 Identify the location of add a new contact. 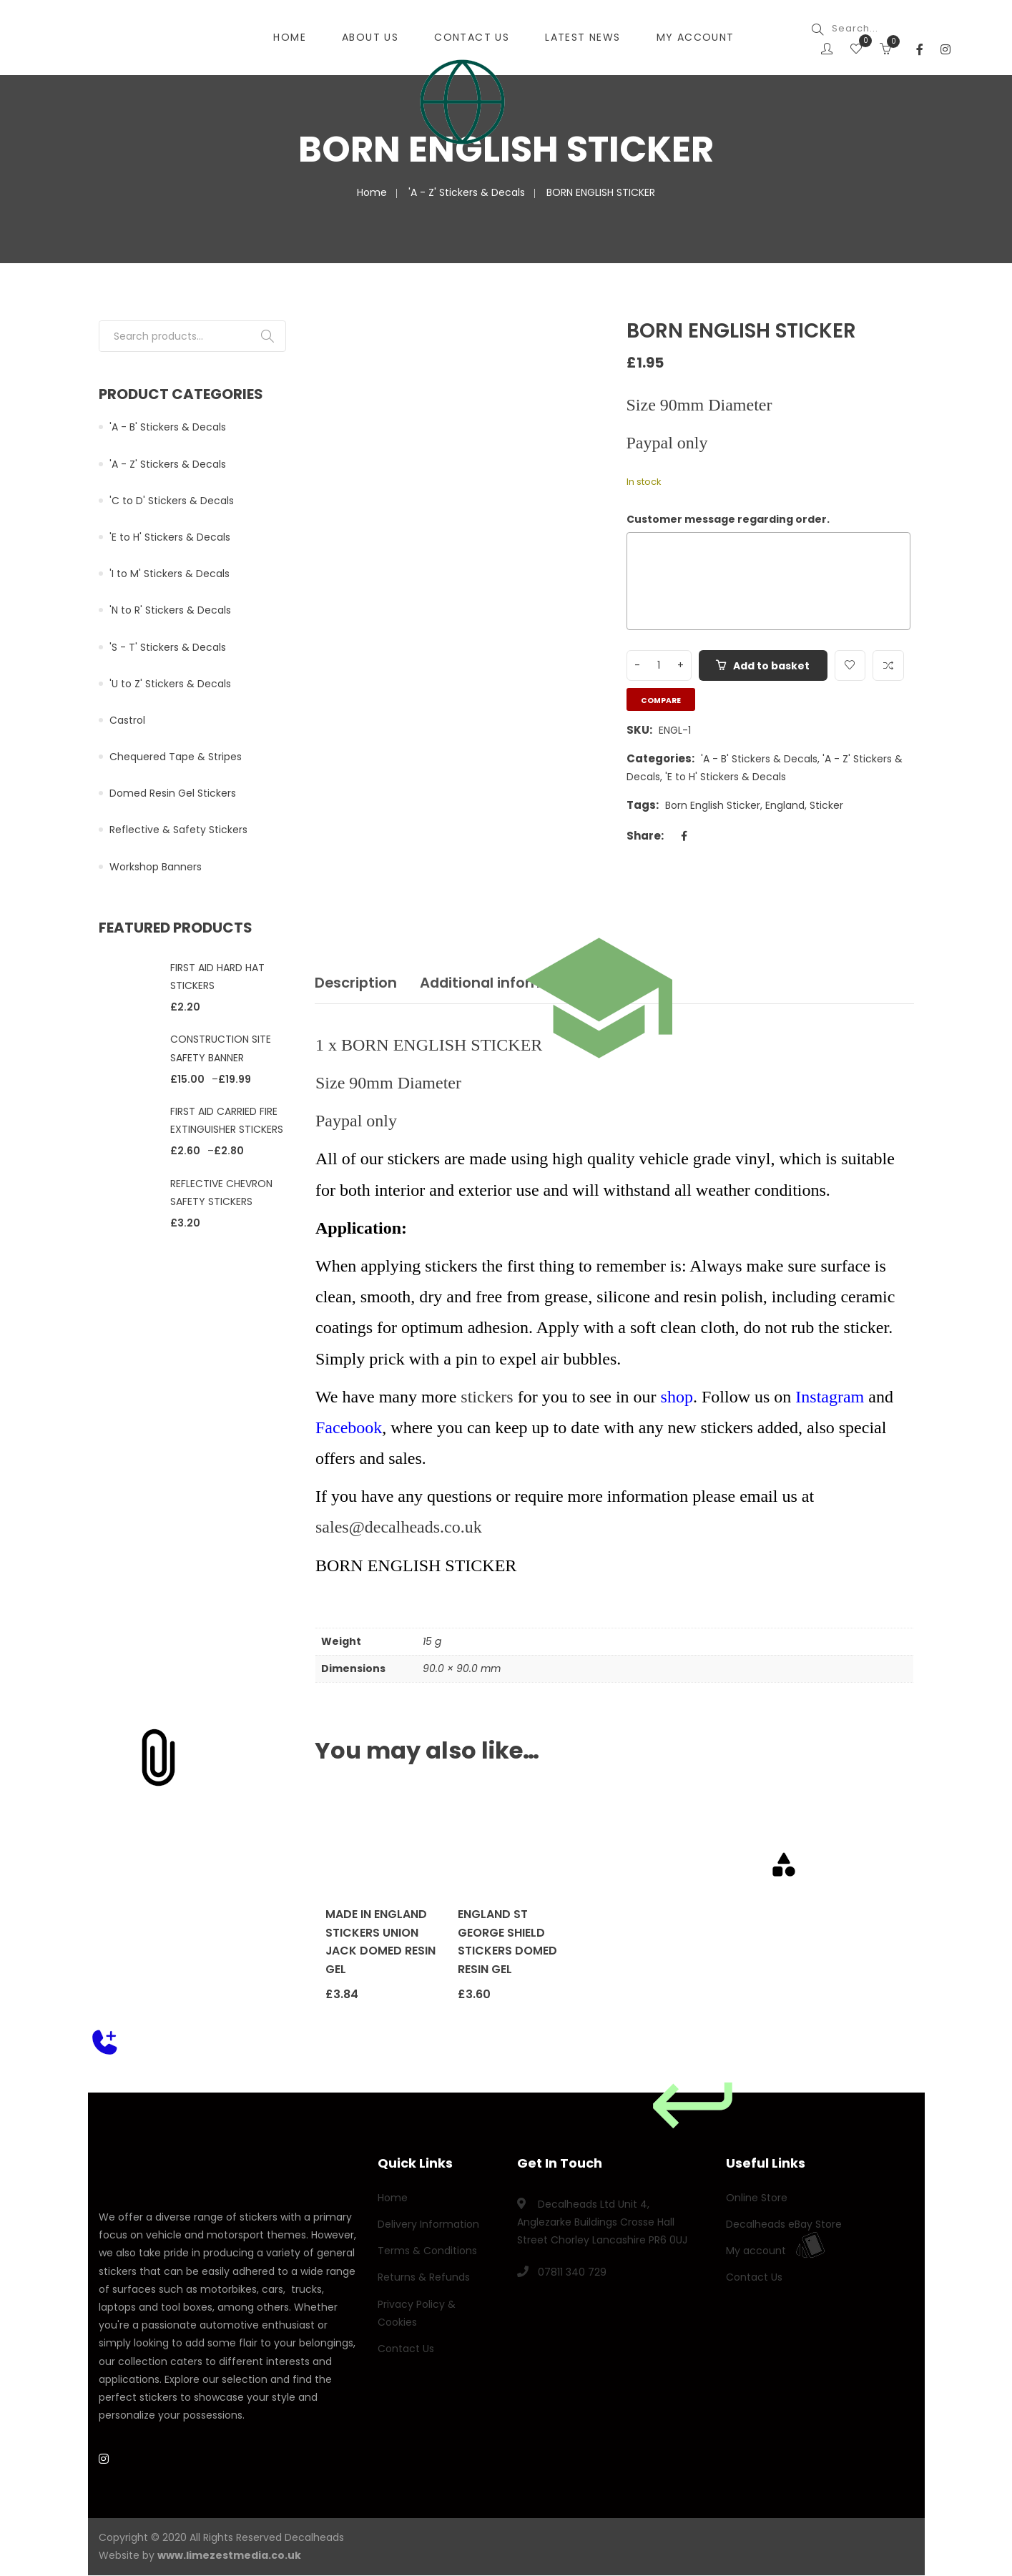
(105, 2042).